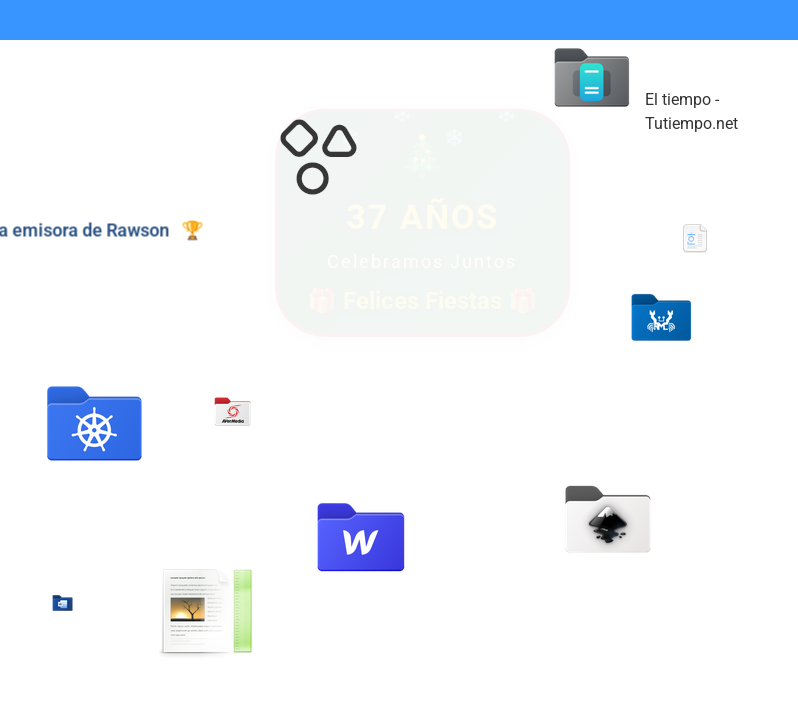 The height and width of the screenshot is (720, 798). What do you see at coordinates (232, 412) in the screenshot?
I see `open AverMedia application folder` at bounding box center [232, 412].